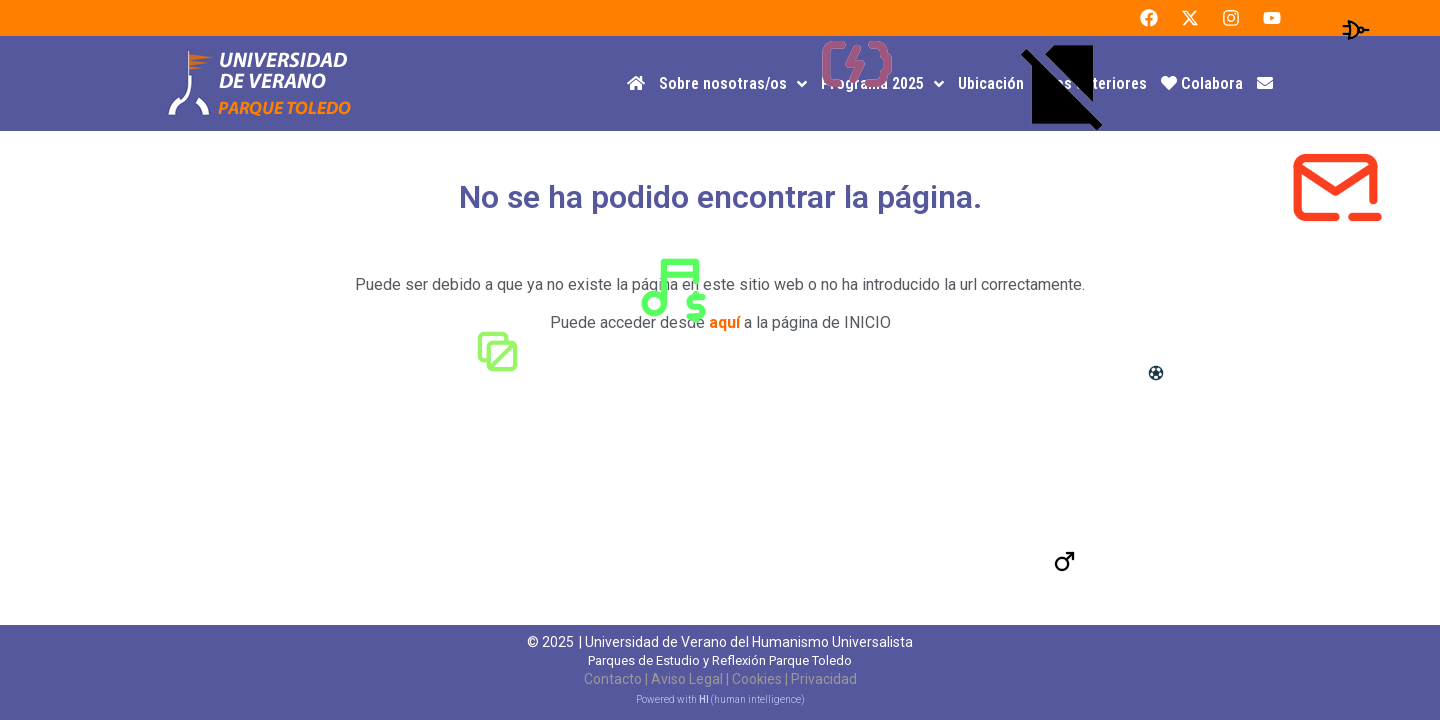 The image size is (1440, 720). Describe the element at coordinates (1356, 30) in the screenshot. I see `NOR logic gate symbol for circuit diagrams` at that location.